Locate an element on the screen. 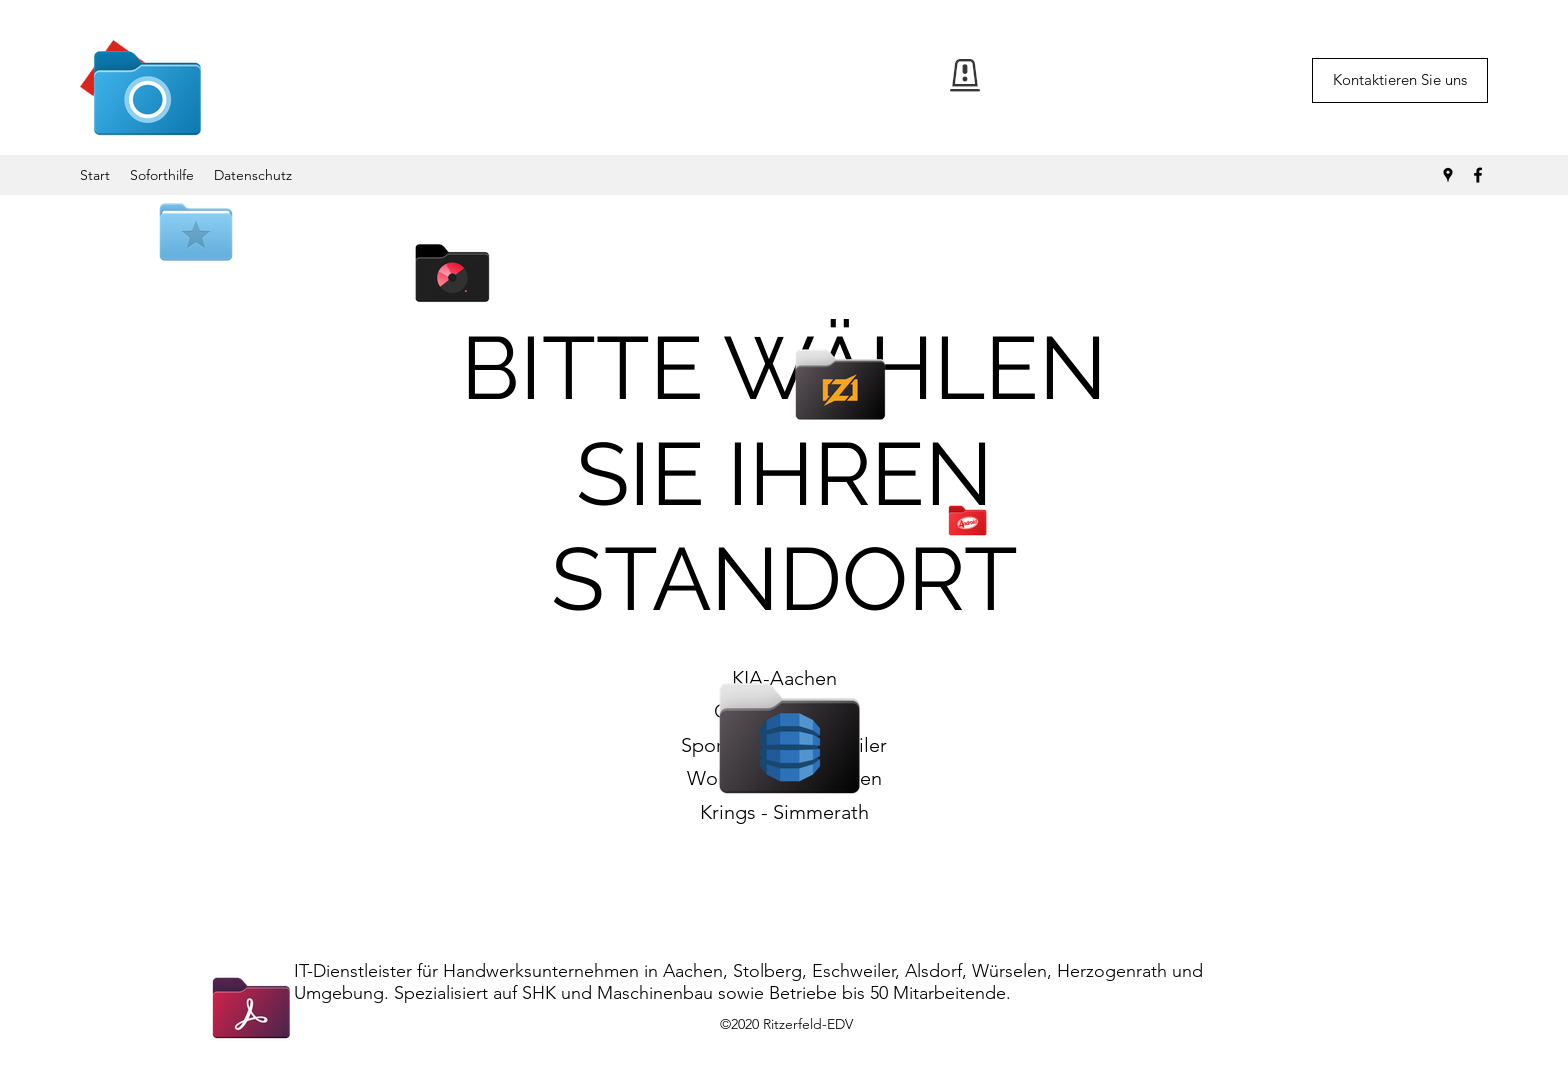  open folder containing zig programming language files is located at coordinates (840, 387).